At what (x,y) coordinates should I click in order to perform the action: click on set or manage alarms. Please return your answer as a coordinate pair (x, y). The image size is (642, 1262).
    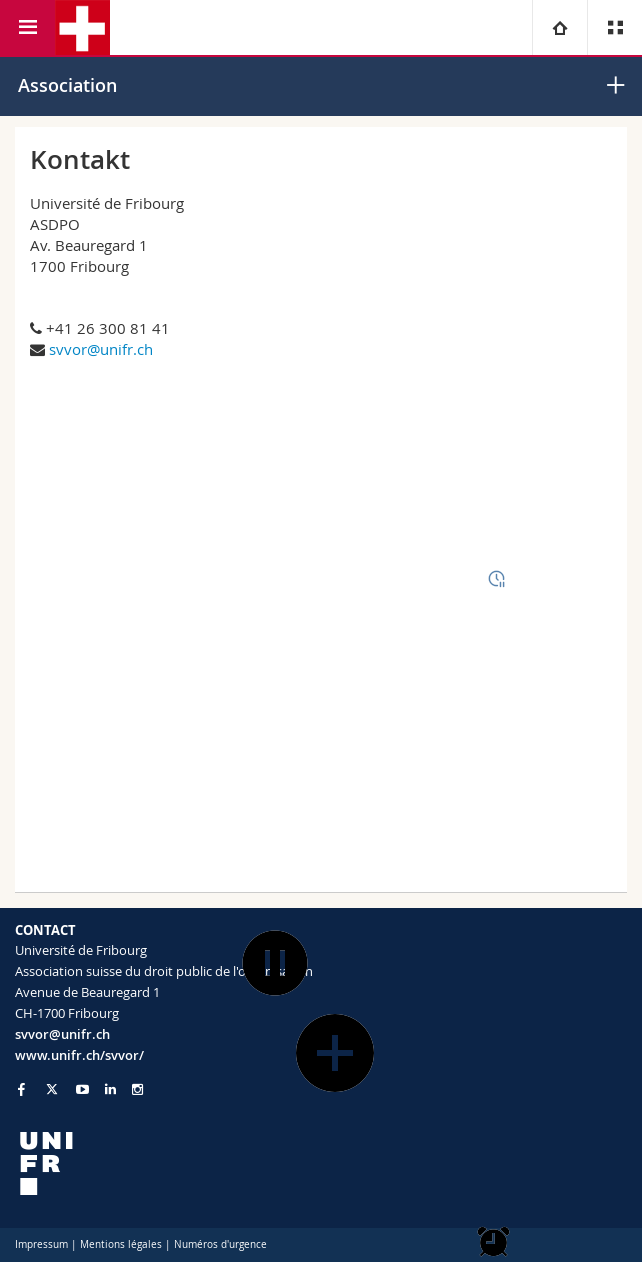
    Looking at the image, I should click on (493, 1241).